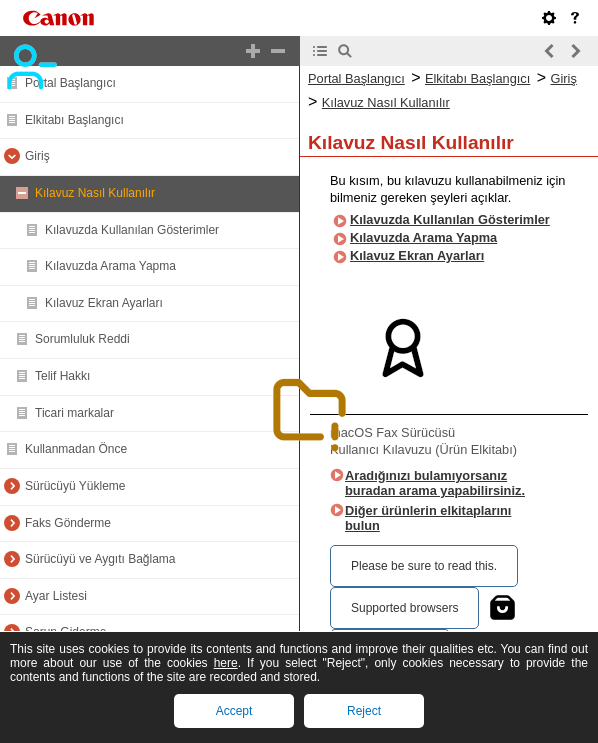 The image size is (598, 743). Describe the element at coordinates (32, 67) in the screenshot. I see `remove a user or contact` at that location.